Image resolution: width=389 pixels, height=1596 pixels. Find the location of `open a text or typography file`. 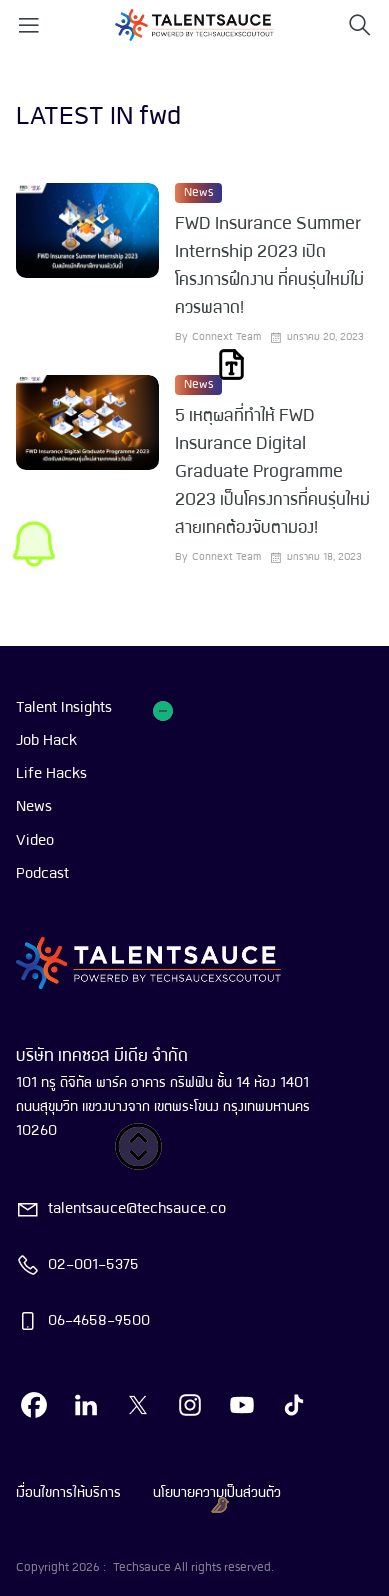

open a text or typography file is located at coordinates (231, 364).